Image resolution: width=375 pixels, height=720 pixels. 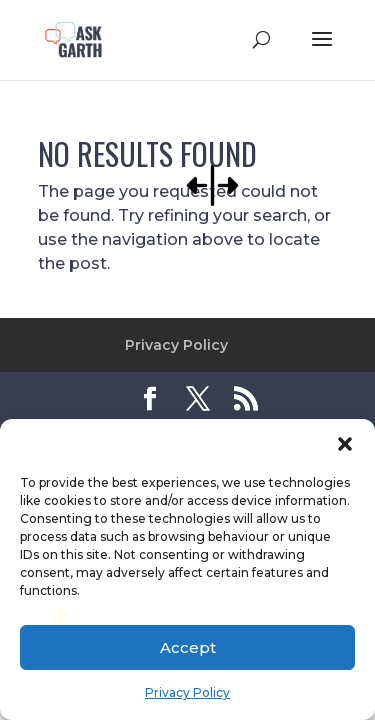 I want to click on open mastodon app, so click(x=59, y=616).